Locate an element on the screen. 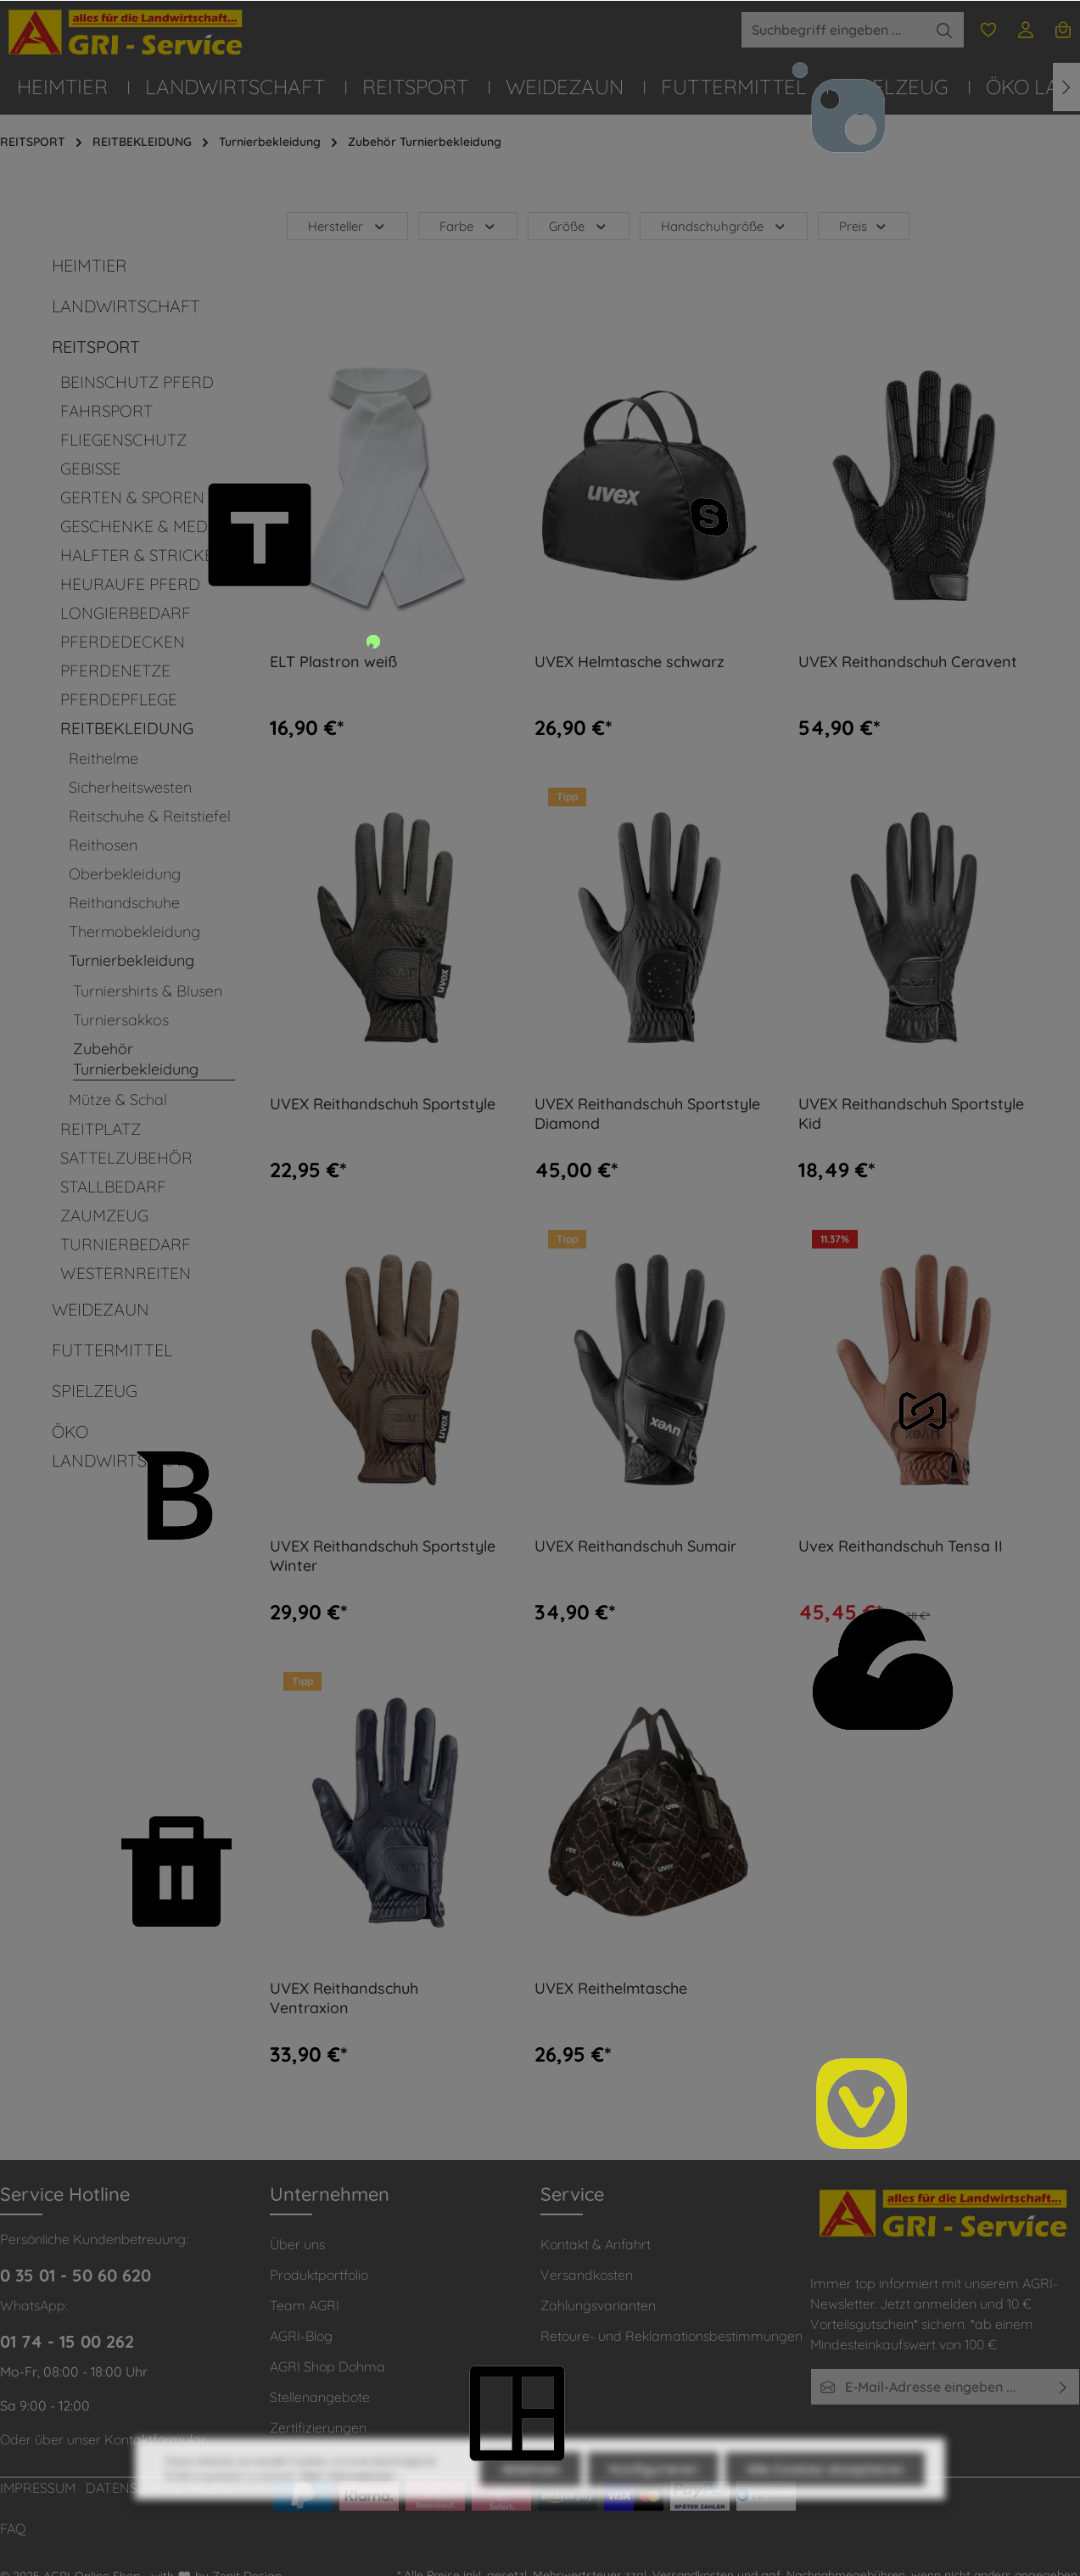  open text formatting or typography options is located at coordinates (260, 535).